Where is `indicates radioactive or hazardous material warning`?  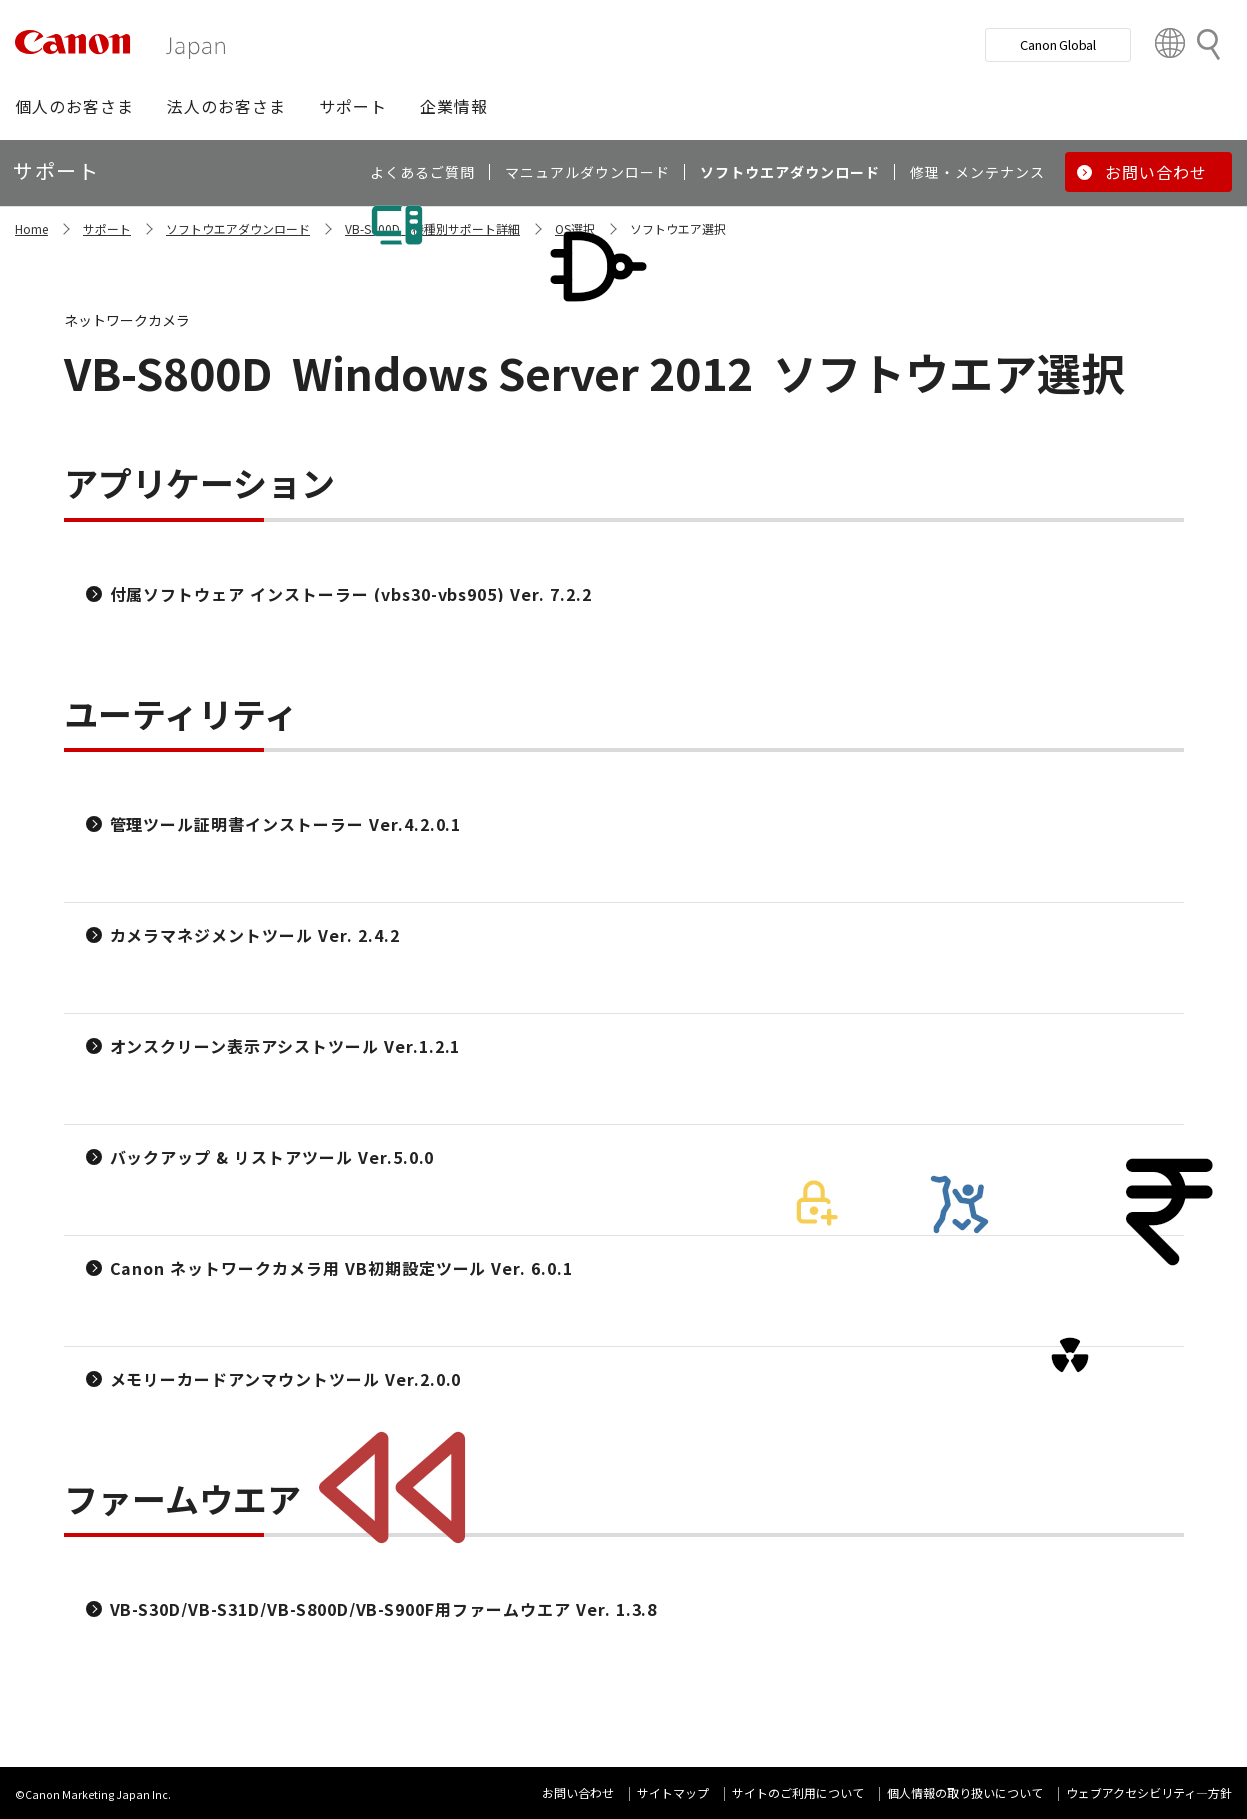
indicates radioactive or hazardous material warning is located at coordinates (1070, 1356).